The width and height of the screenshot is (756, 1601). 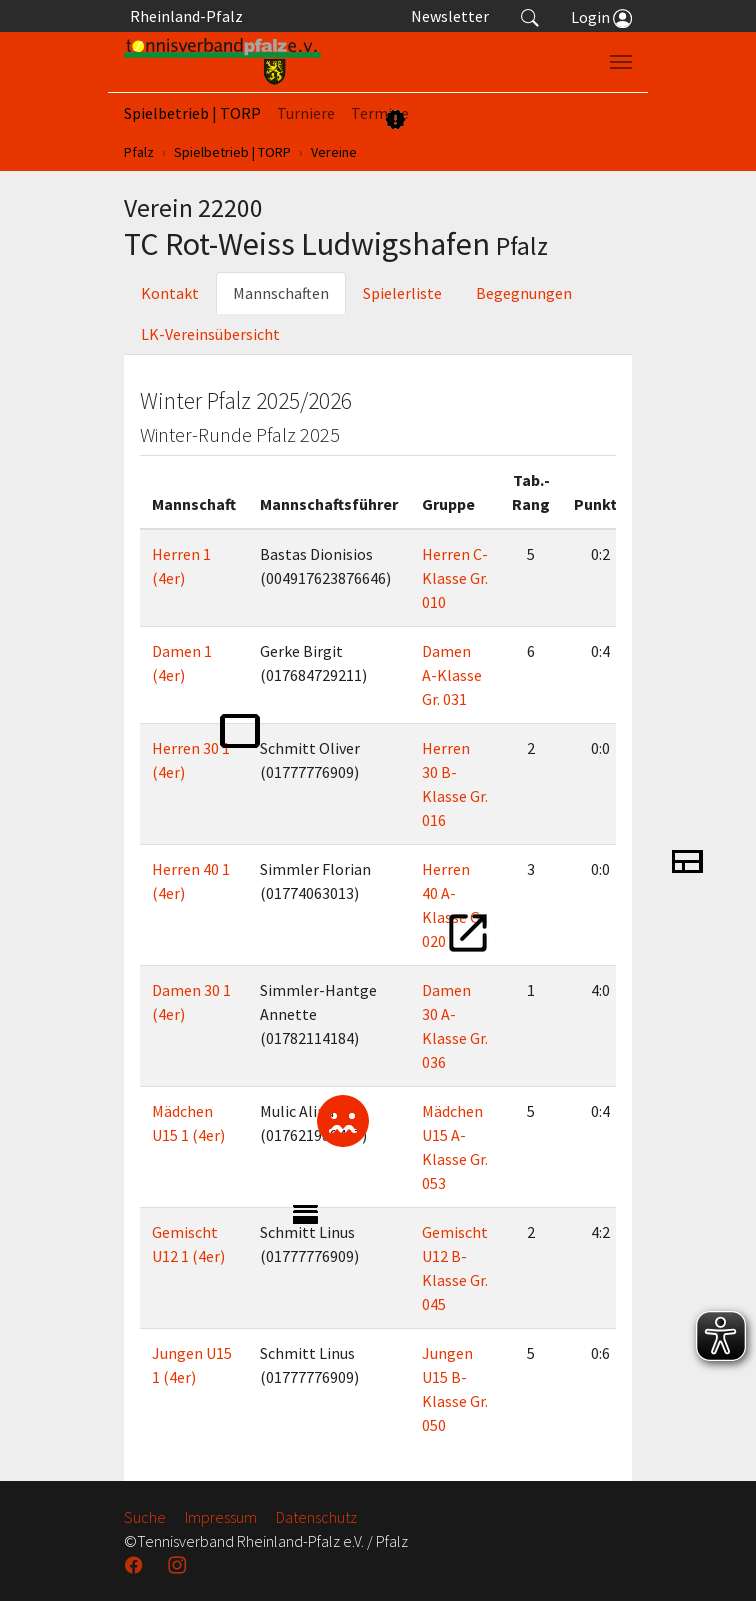 What do you see at coordinates (395, 119) in the screenshot?
I see `indicates new or recently added content` at bounding box center [395, 119].